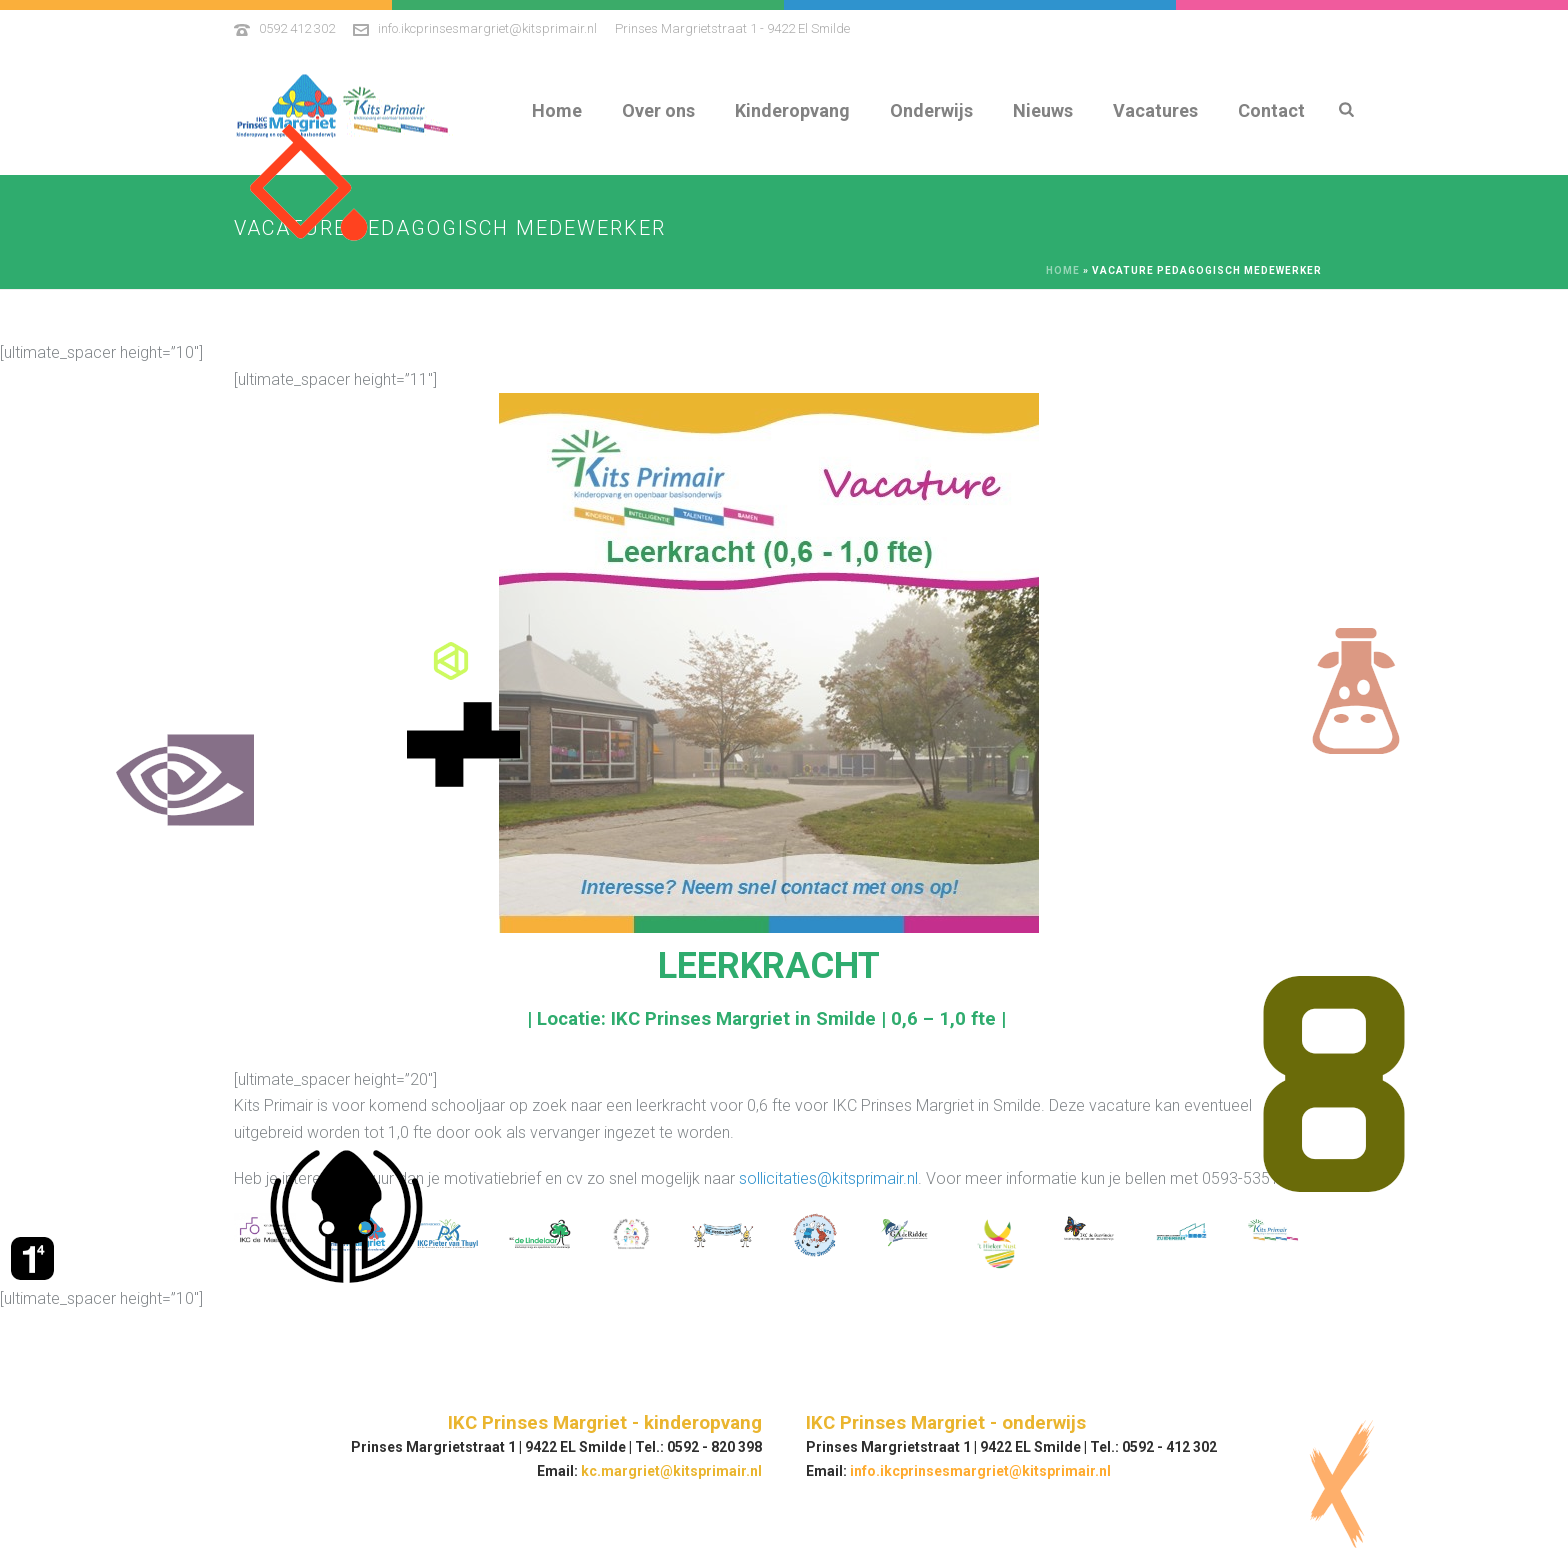 This screenshot has width=1568, height=1553. Describe the element at coordinates (346, 1216) in the screenshot. I see `open GitKraken git client` at that location.